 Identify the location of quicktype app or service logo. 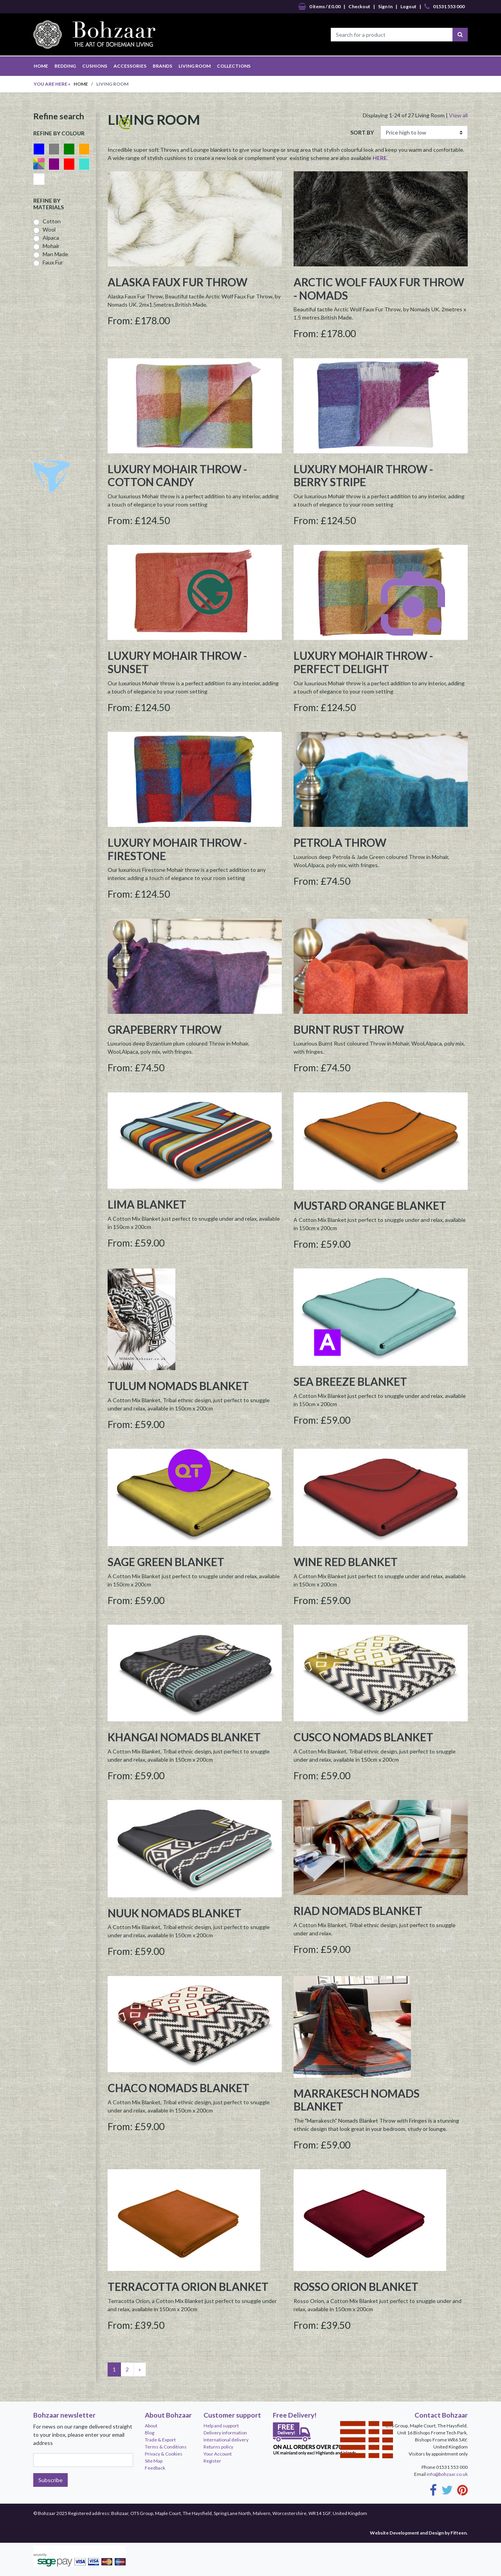
(189, 1471).